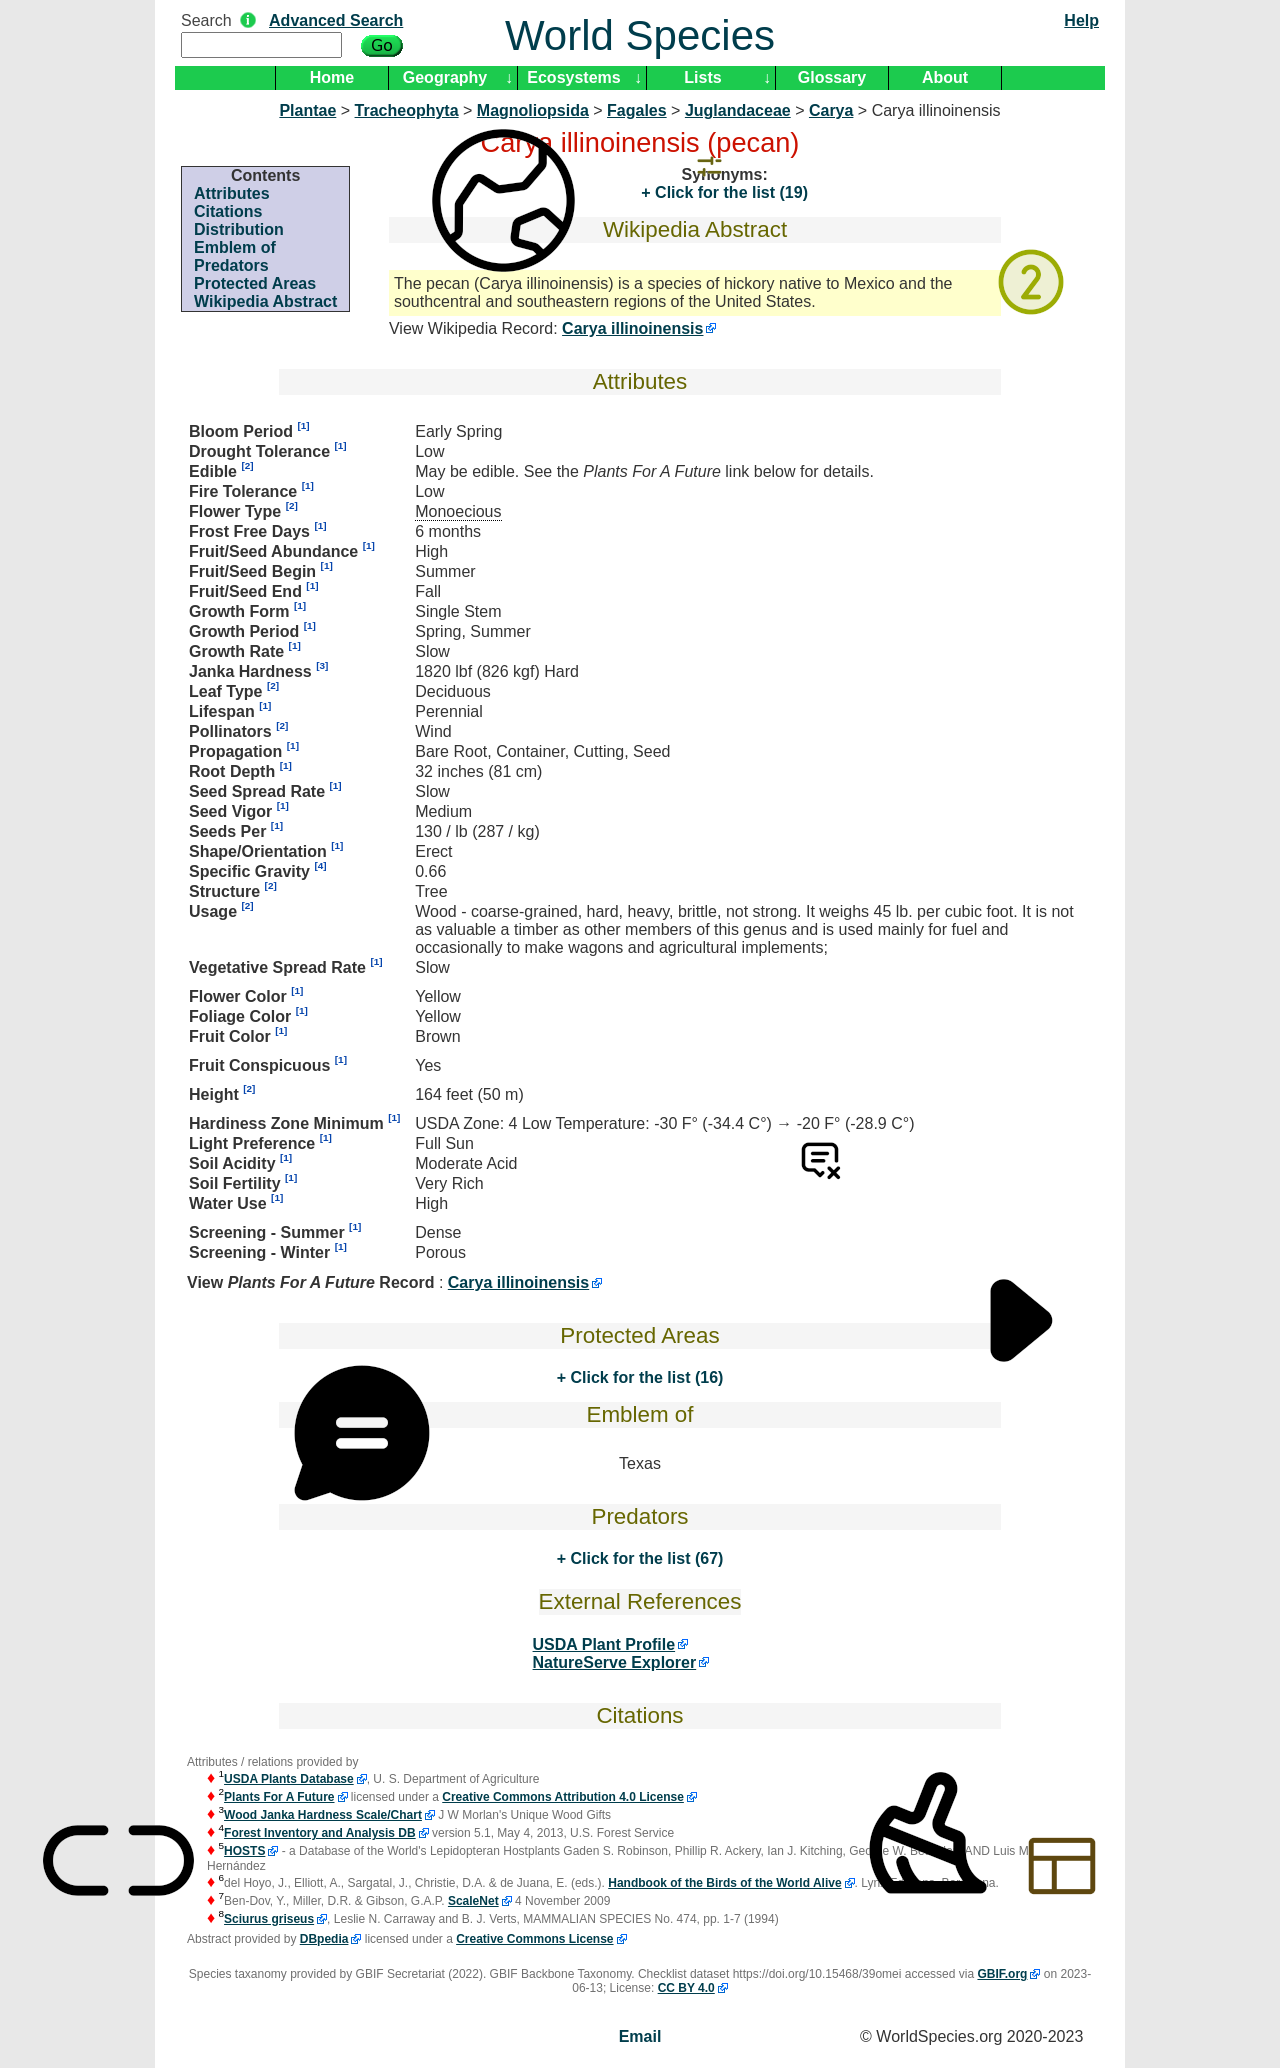 The width and height of the screenshot is (1280, 2068). I want to click on switch to international or global settings, so click(503, 200).